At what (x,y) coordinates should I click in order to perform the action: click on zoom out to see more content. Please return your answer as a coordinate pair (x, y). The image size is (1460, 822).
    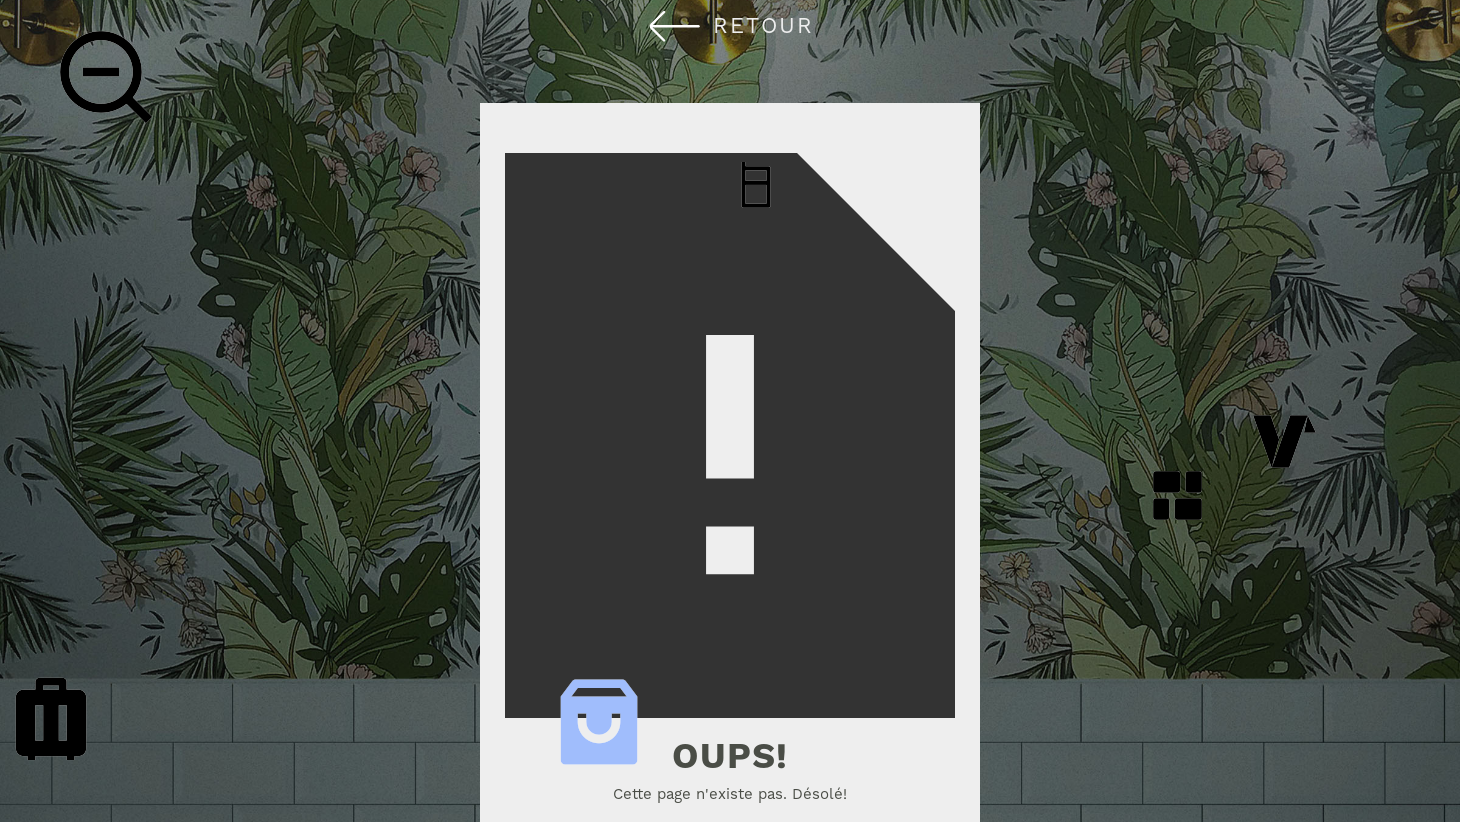
    Looking at the image, I should click on (105, 76).